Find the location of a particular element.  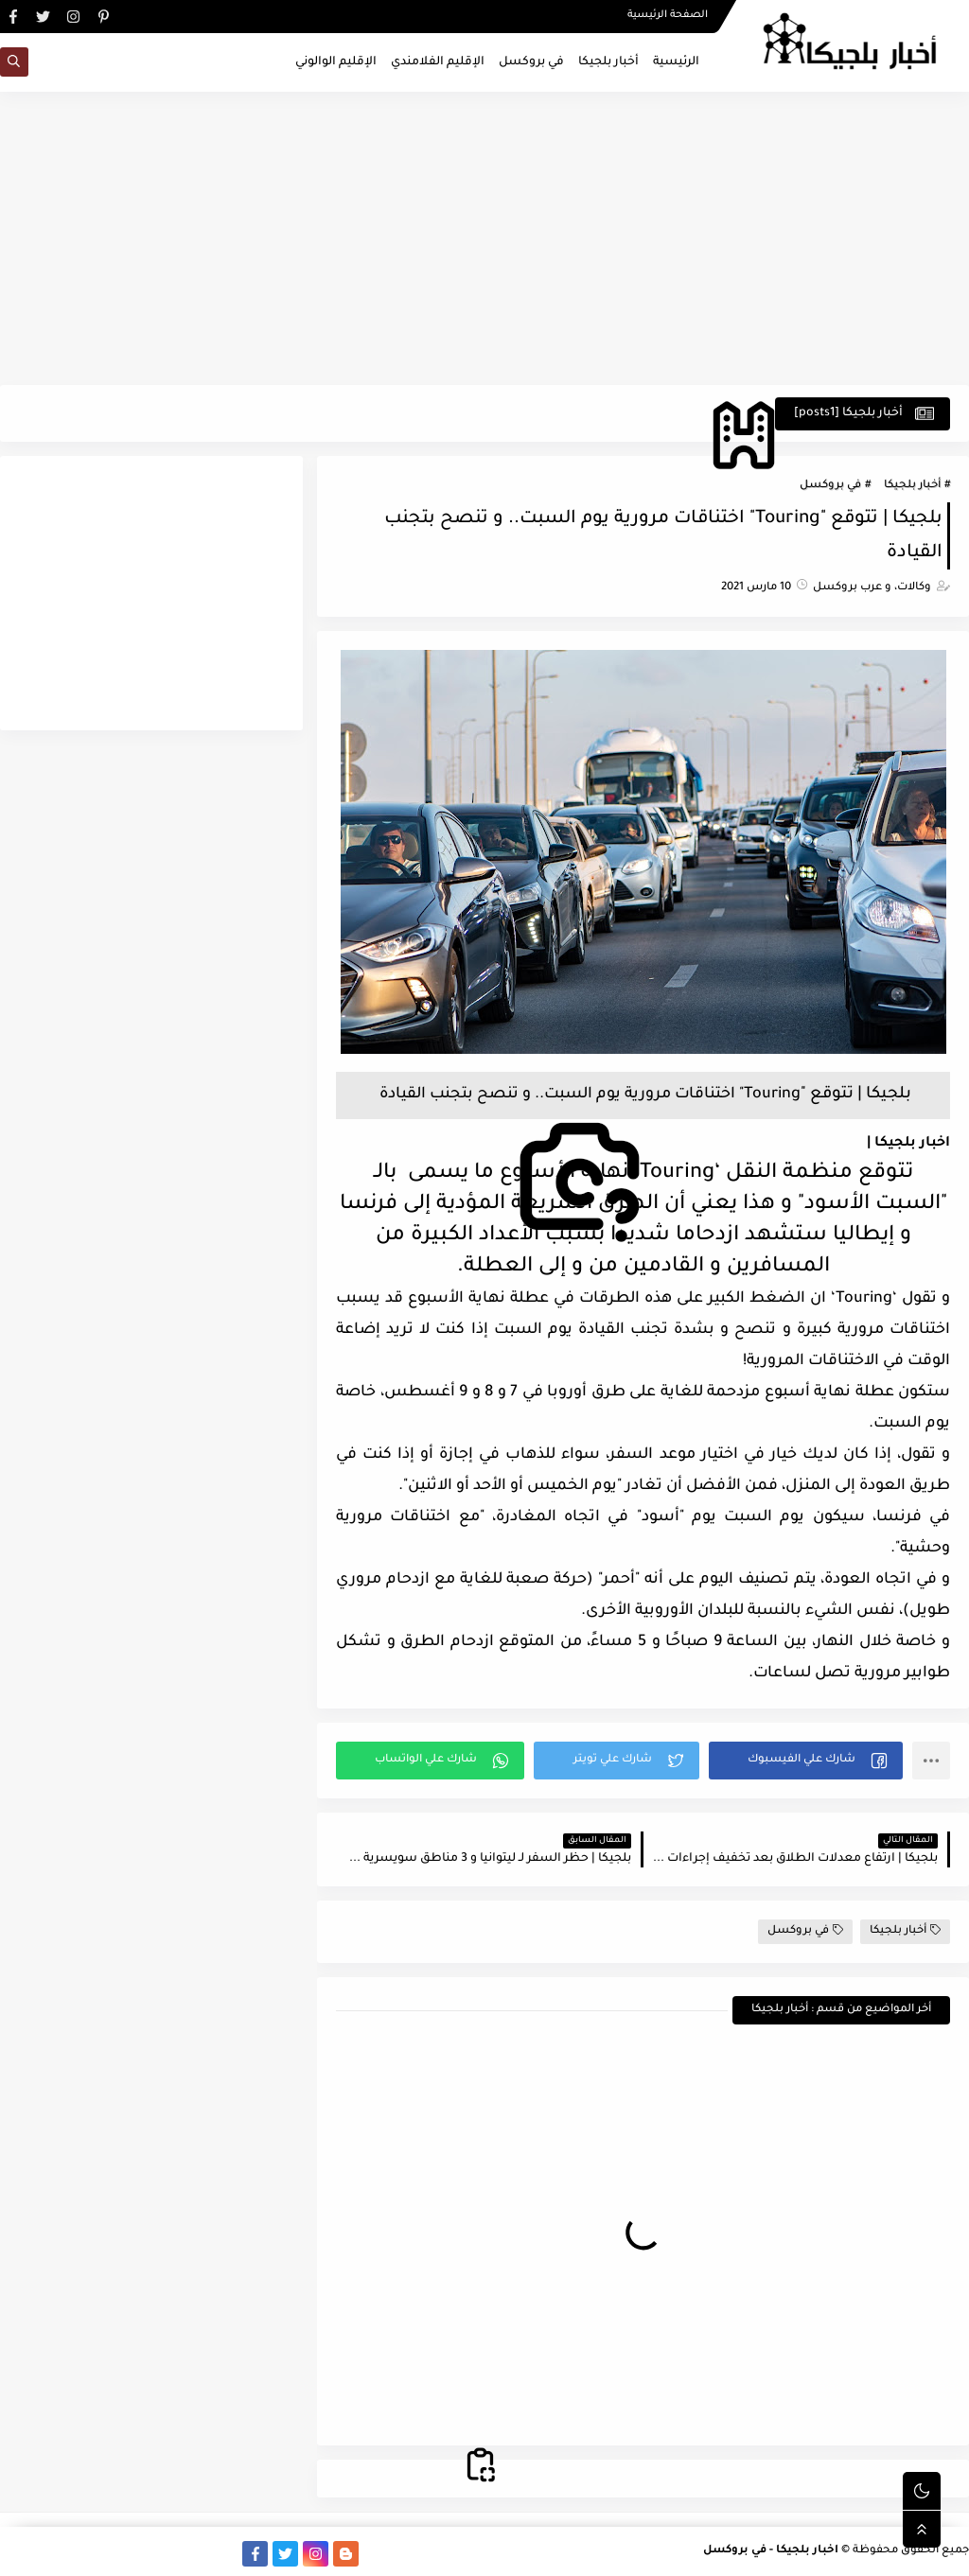

copy to clipboard is located at coordinates (480, 2463).